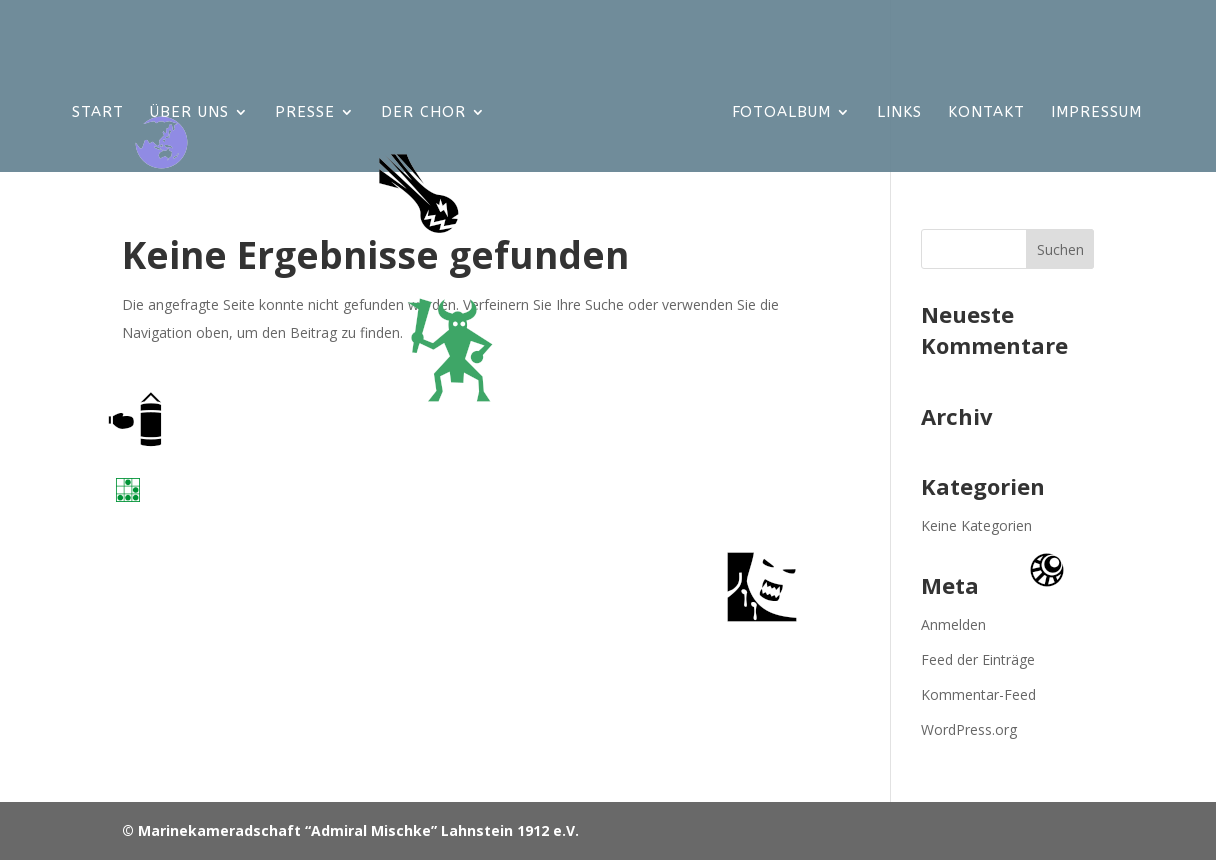 This screenshot has width=1216, height=860. Describe the element at coordinates (762, 587) in the screenshot. I see `vampire bite attack action in a game` at that location.